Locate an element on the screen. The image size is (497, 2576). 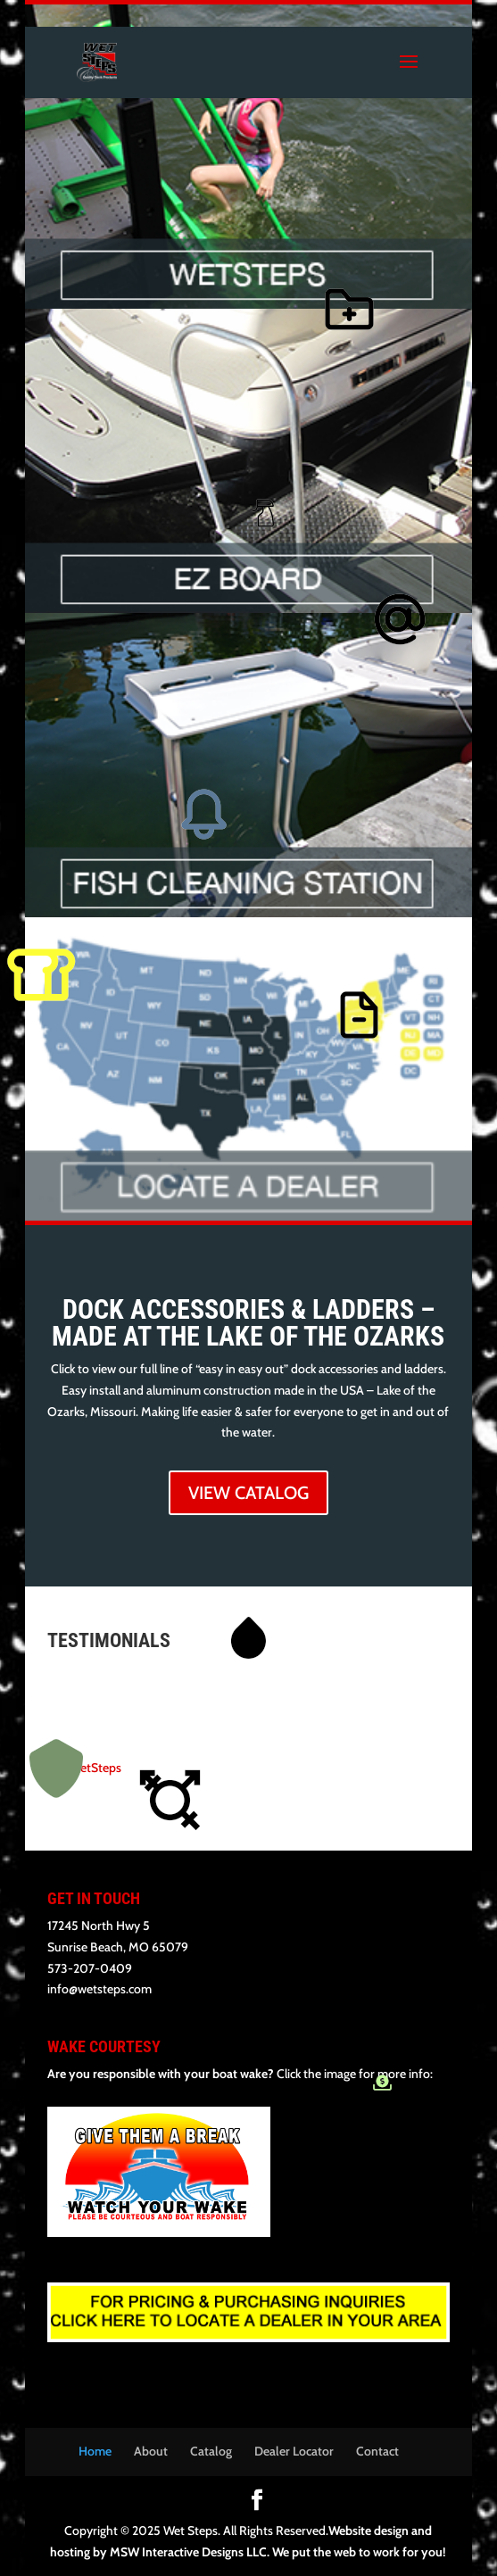
adjust water or hydration settings is located at coordinates (248, 1637).